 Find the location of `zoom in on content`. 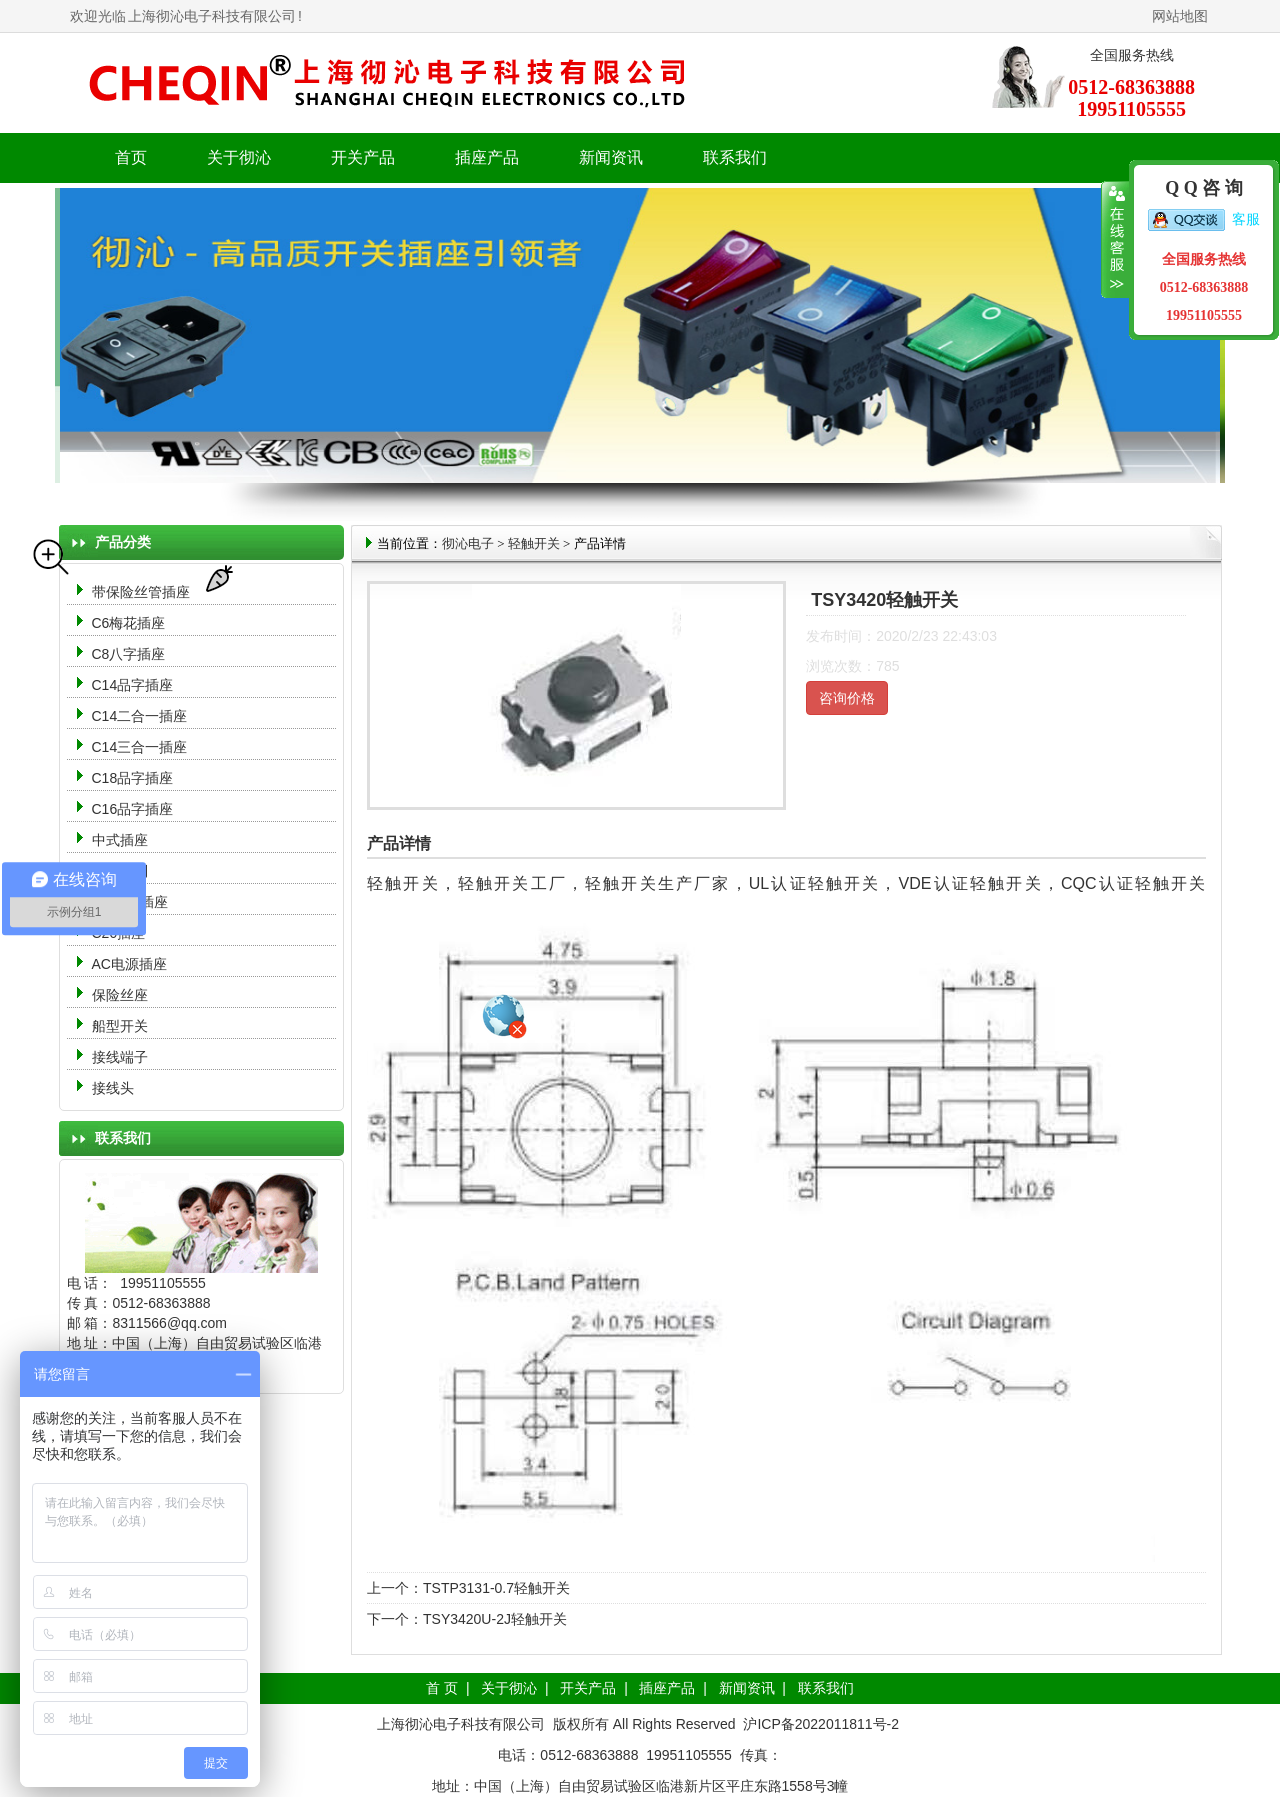

zoom in on content is located at coordinates (51, 557).